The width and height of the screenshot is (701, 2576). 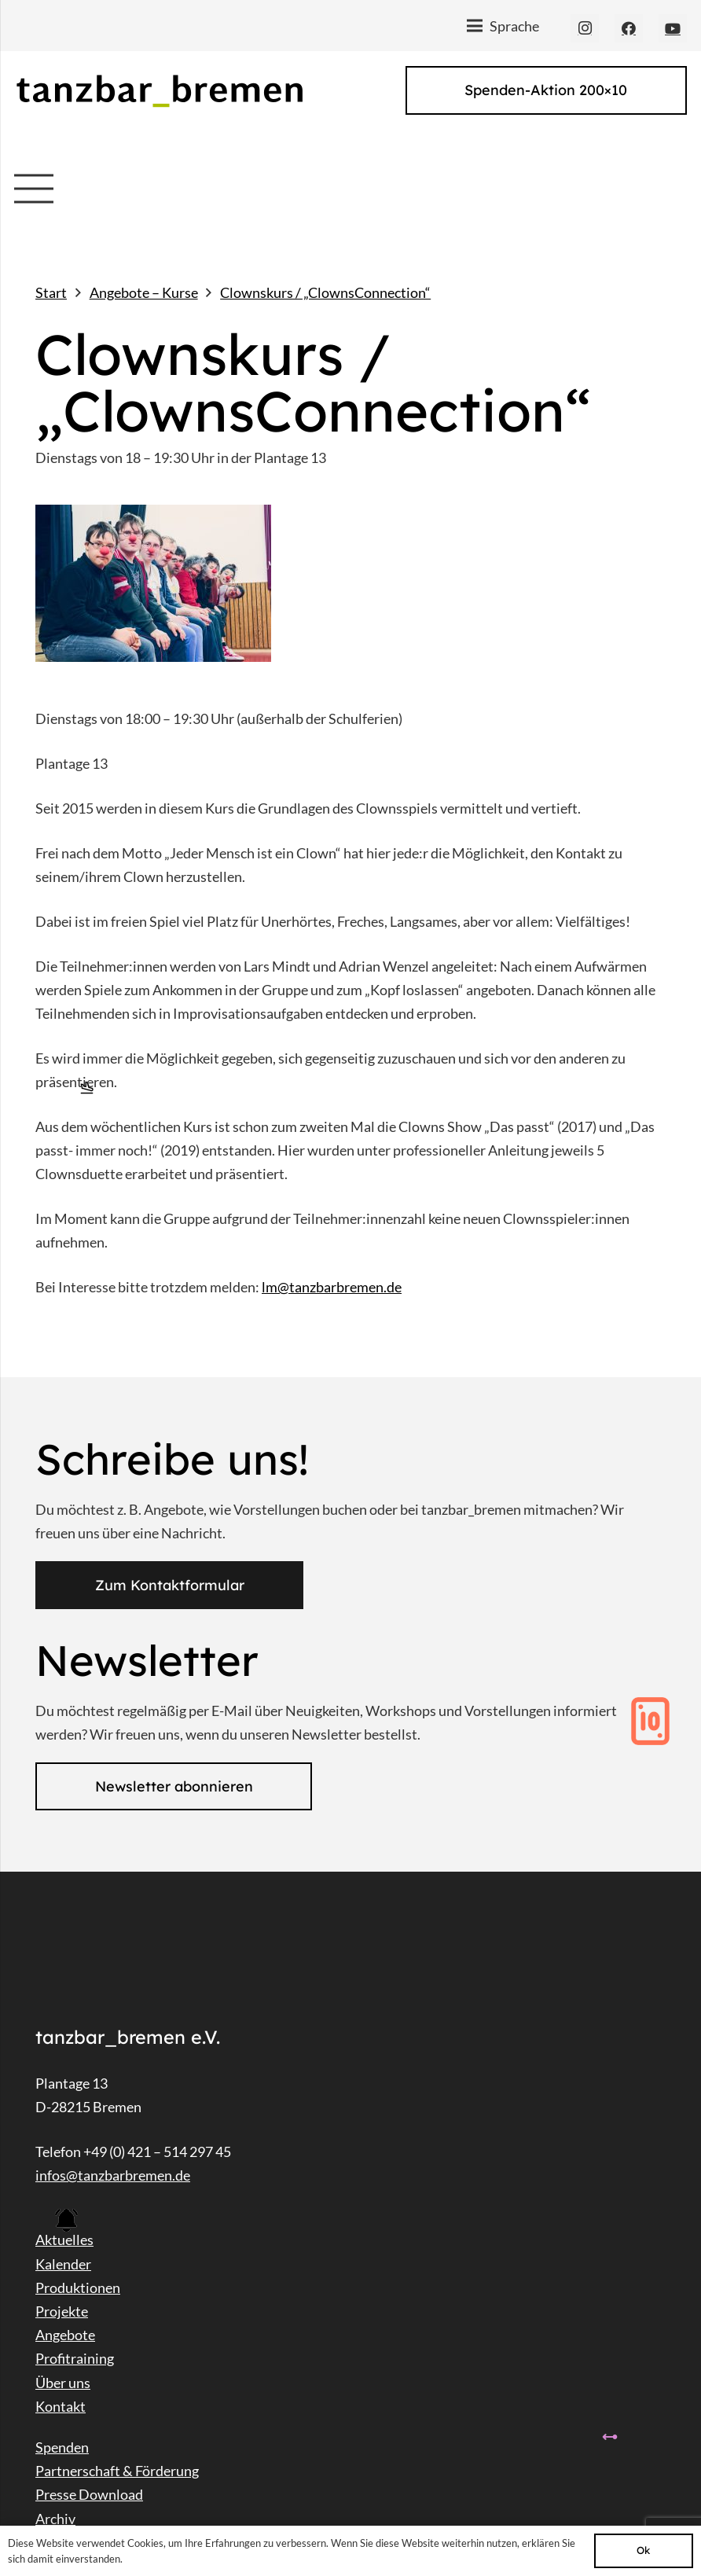 I want to click on go back to the previous screen, so click(x=610, y=2437).